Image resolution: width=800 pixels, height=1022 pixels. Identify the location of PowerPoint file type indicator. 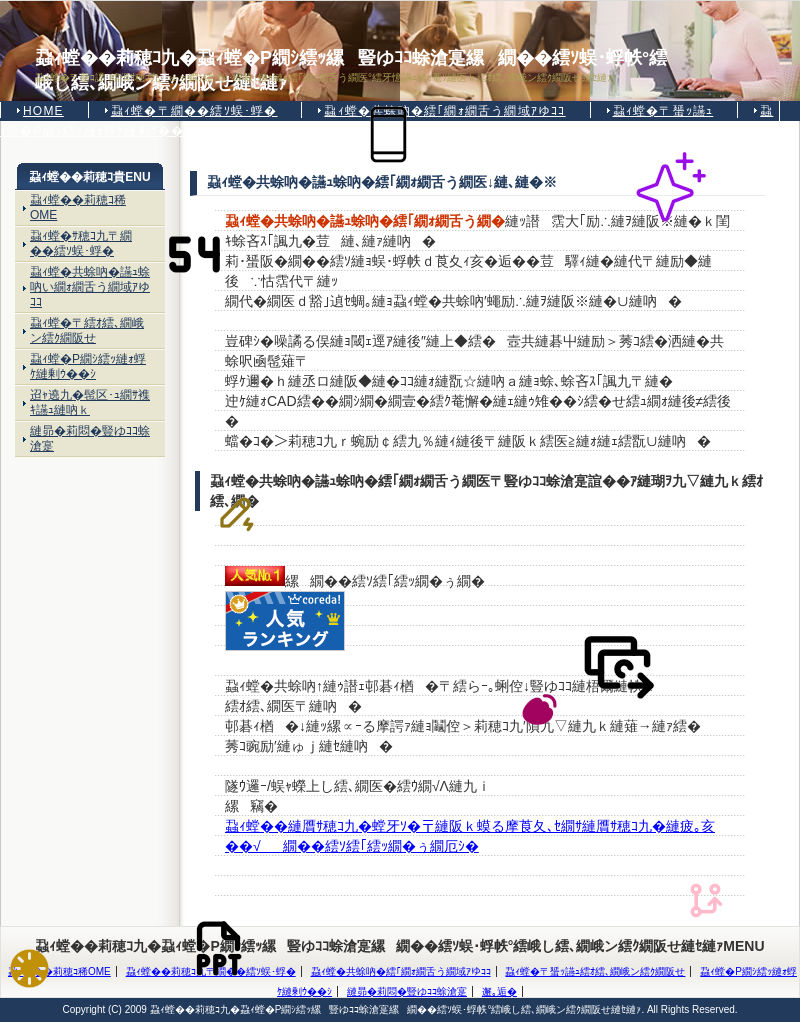
(218, 948).